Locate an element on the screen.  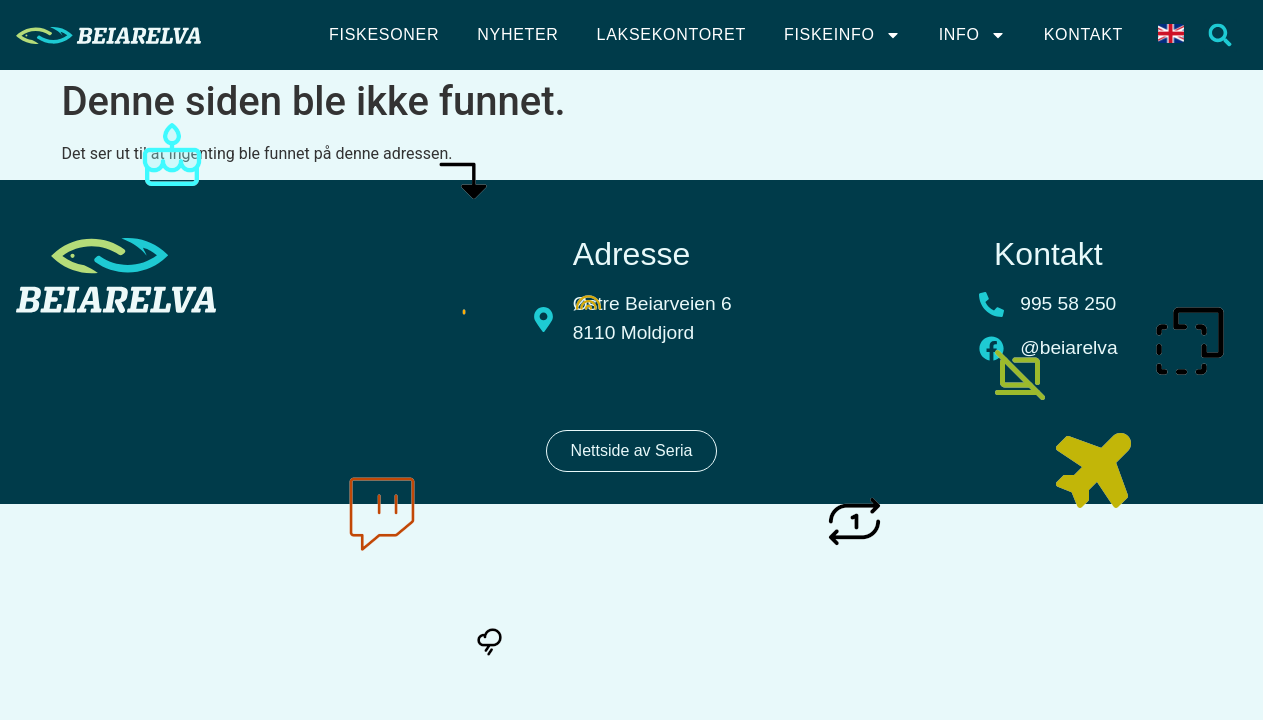
move item right then down is located at coordinates (463, 179).